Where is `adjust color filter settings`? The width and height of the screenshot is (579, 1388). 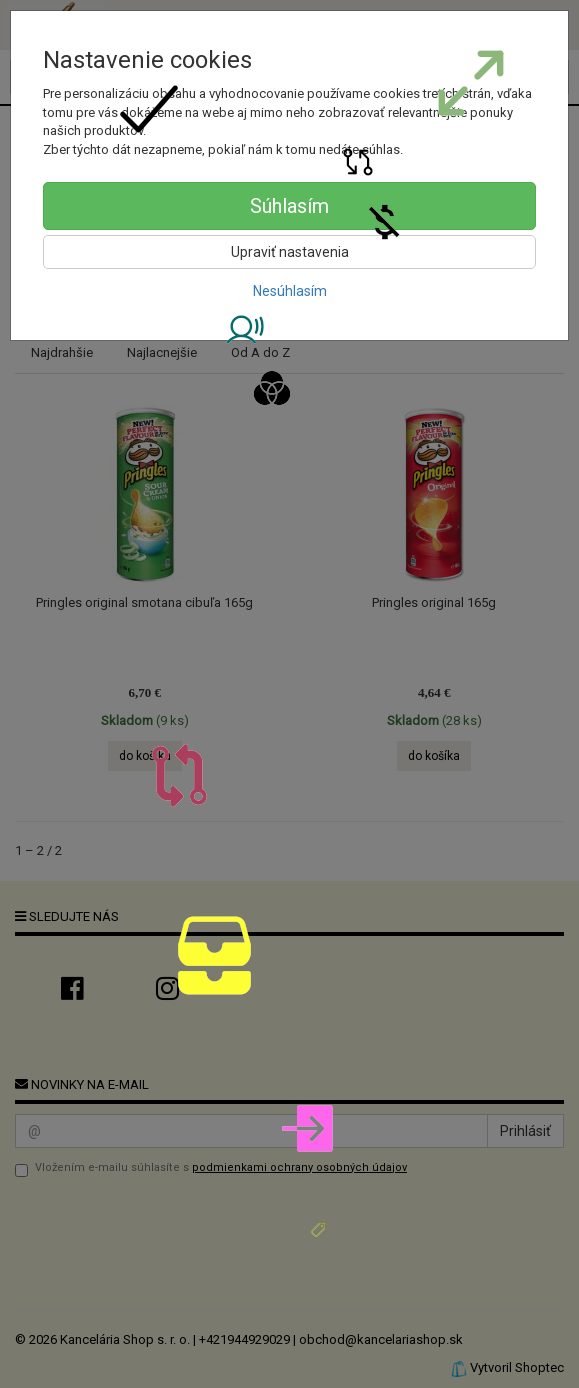 adjust color filter settings is located at coordinates (272, 388).